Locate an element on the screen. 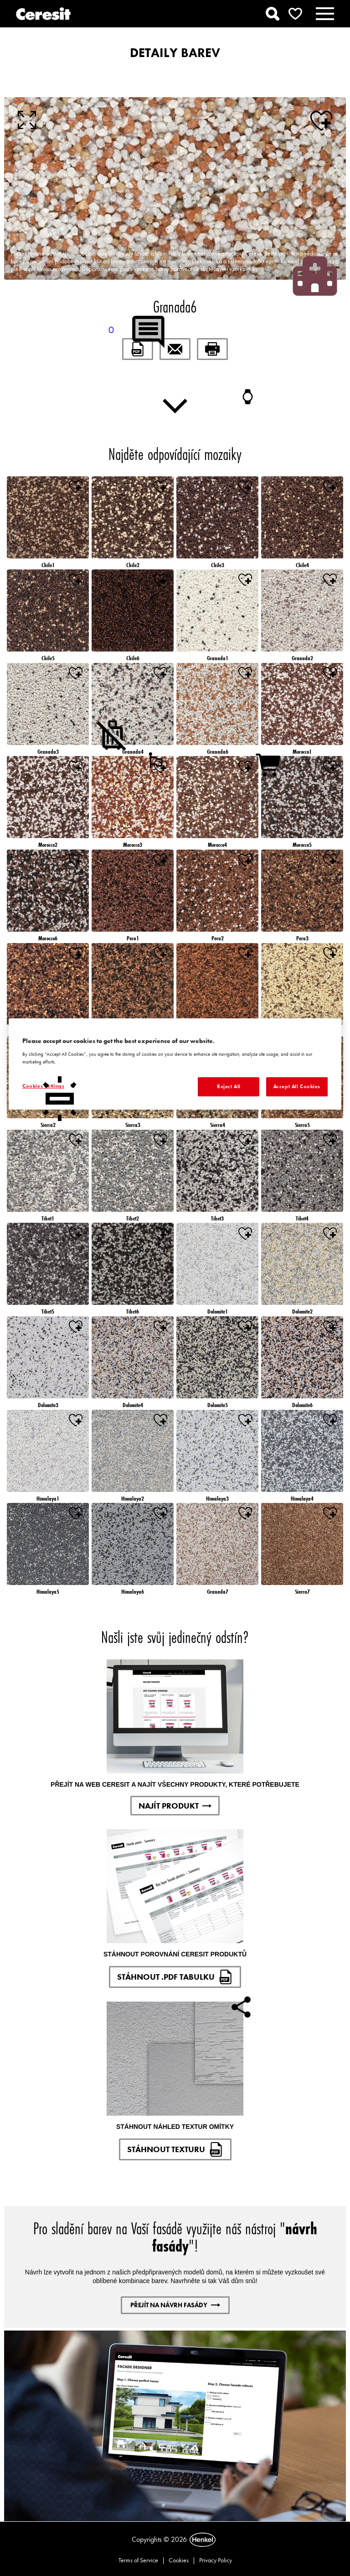 The width and height of the screenshot is (350, 2576). open comments section is located at coordinates (148, 332).